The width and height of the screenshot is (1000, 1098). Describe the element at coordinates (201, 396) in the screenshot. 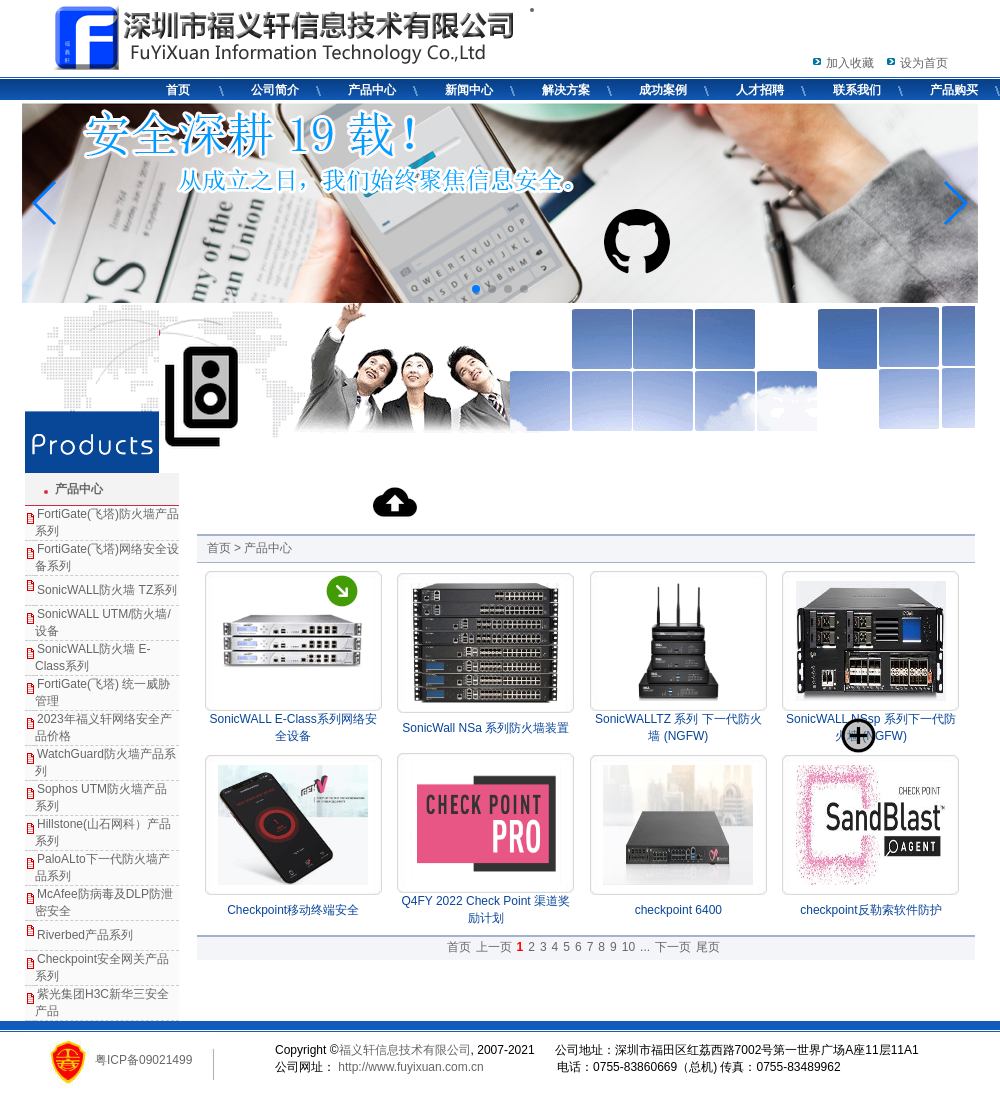

I see `manage connected speaker devices` at that location.